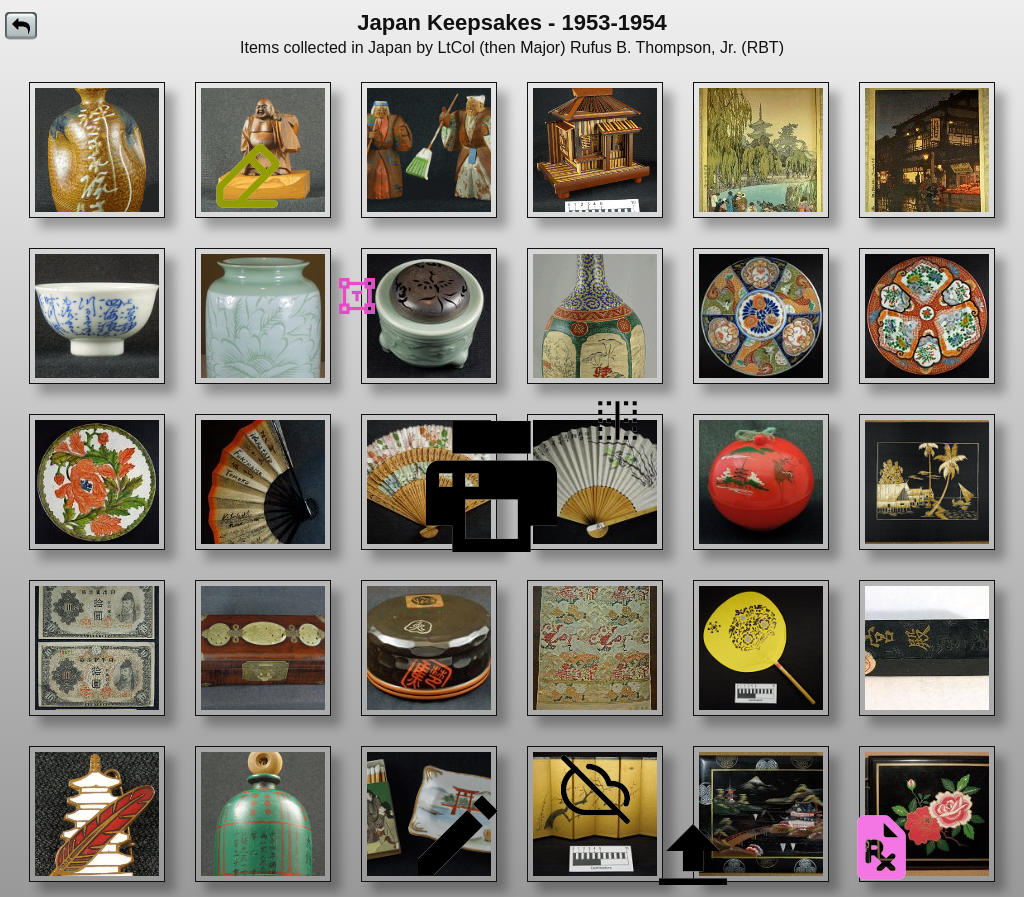 This screenshot has width=1024, height=897. I want to click on insert a text box or text field, so click(357, 296).